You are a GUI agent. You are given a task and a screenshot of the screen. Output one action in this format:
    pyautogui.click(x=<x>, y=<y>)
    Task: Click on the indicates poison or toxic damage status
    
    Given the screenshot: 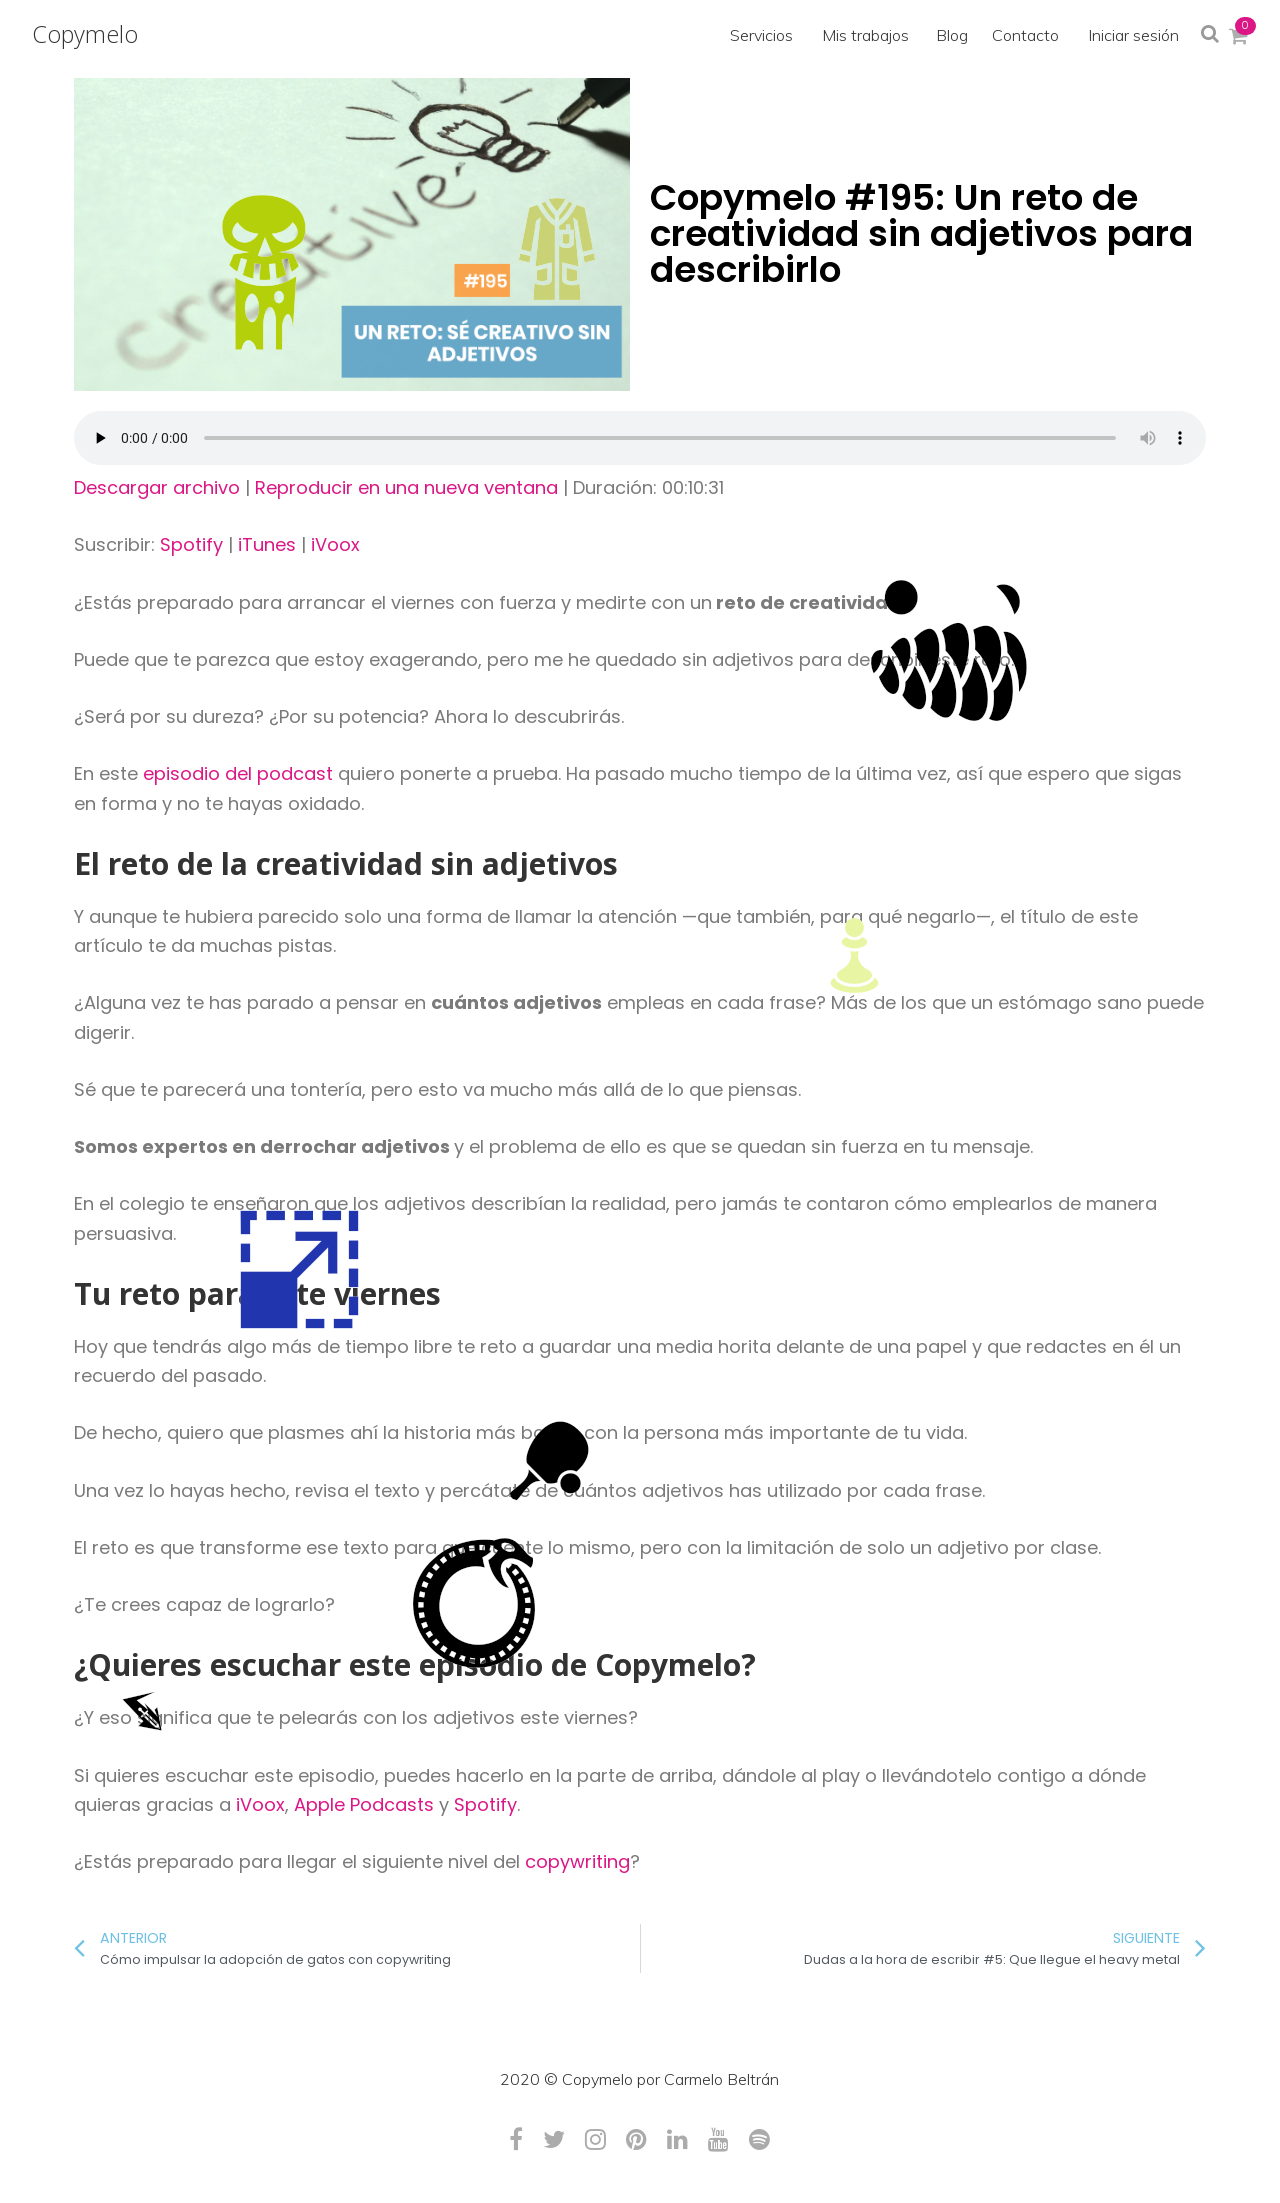 What is the action you would take?
    pyautogui.click(x=261, y=271)
    